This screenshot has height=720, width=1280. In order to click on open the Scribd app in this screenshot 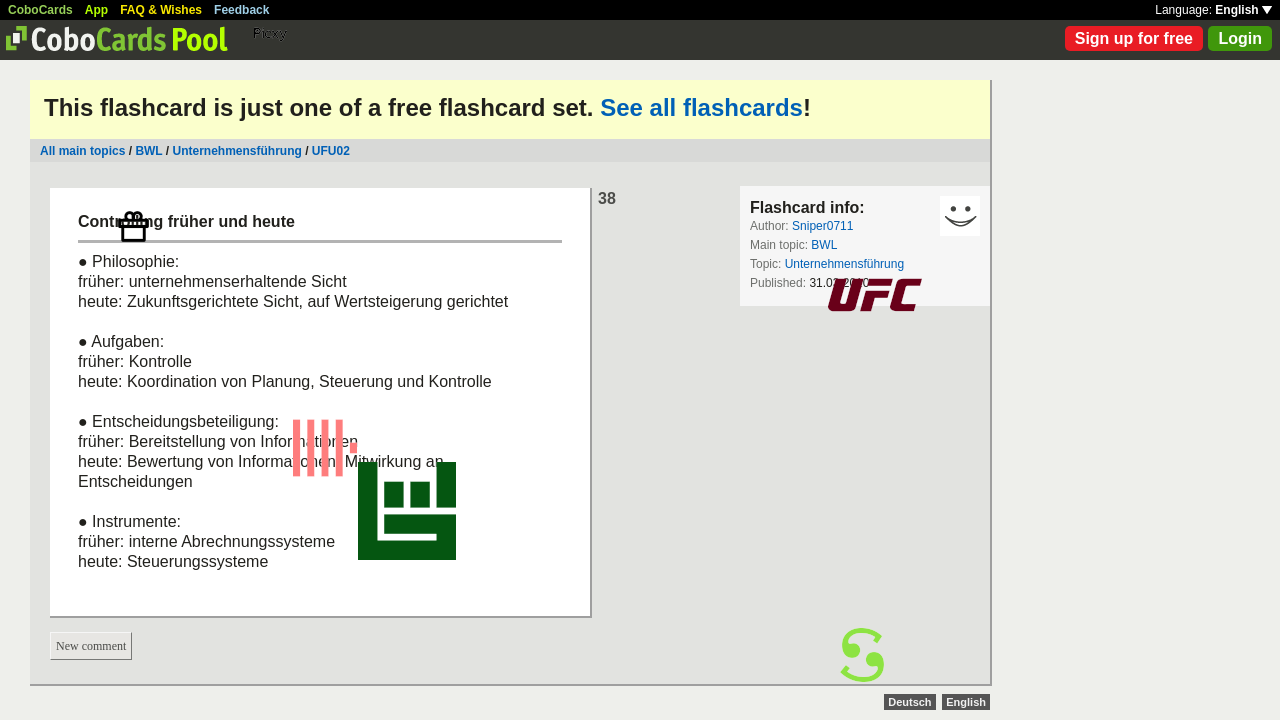, I will do `click(862, 655)`.